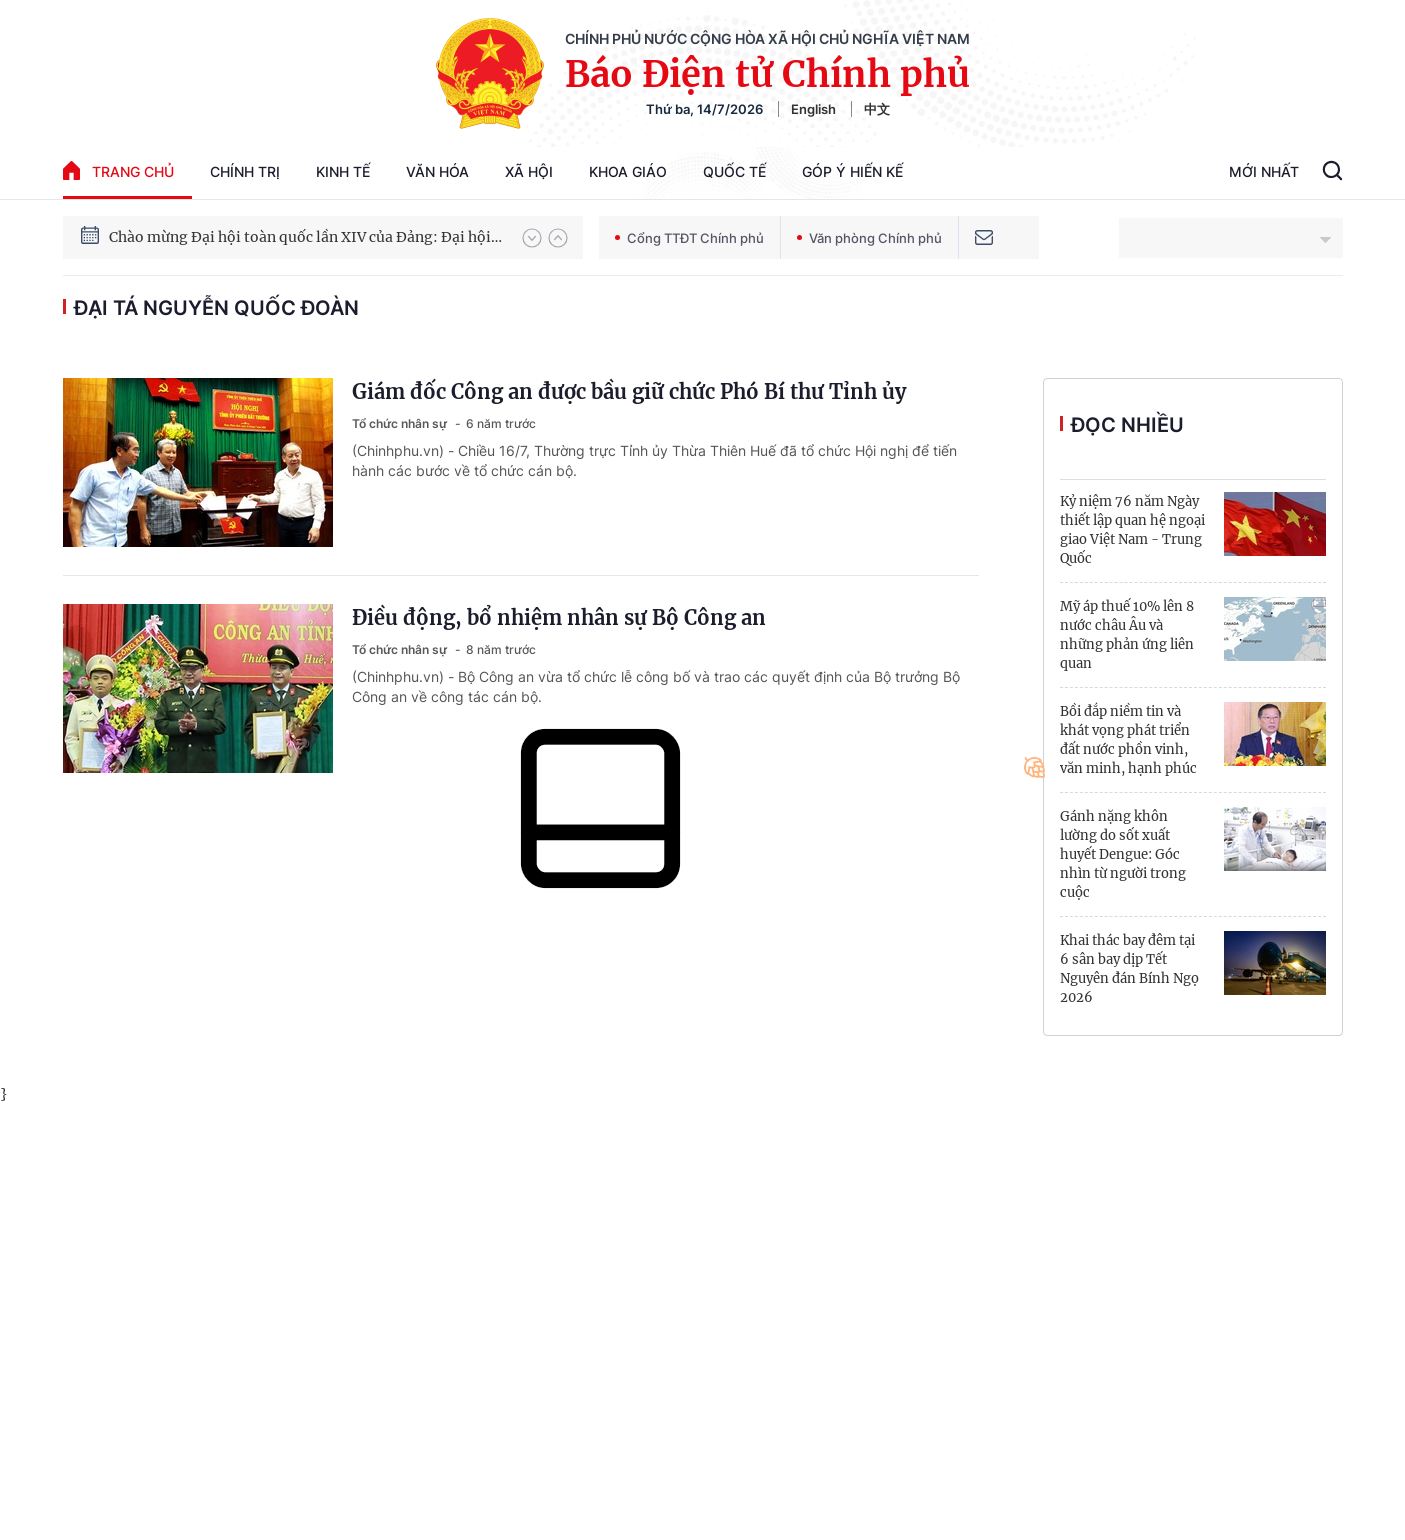 This screenshot has width=1405, height=1540. What do you see at coordinates (600, 808) in the screenshot?
I see `toggle bottom panel visibility` at bounding box center [600, 808].